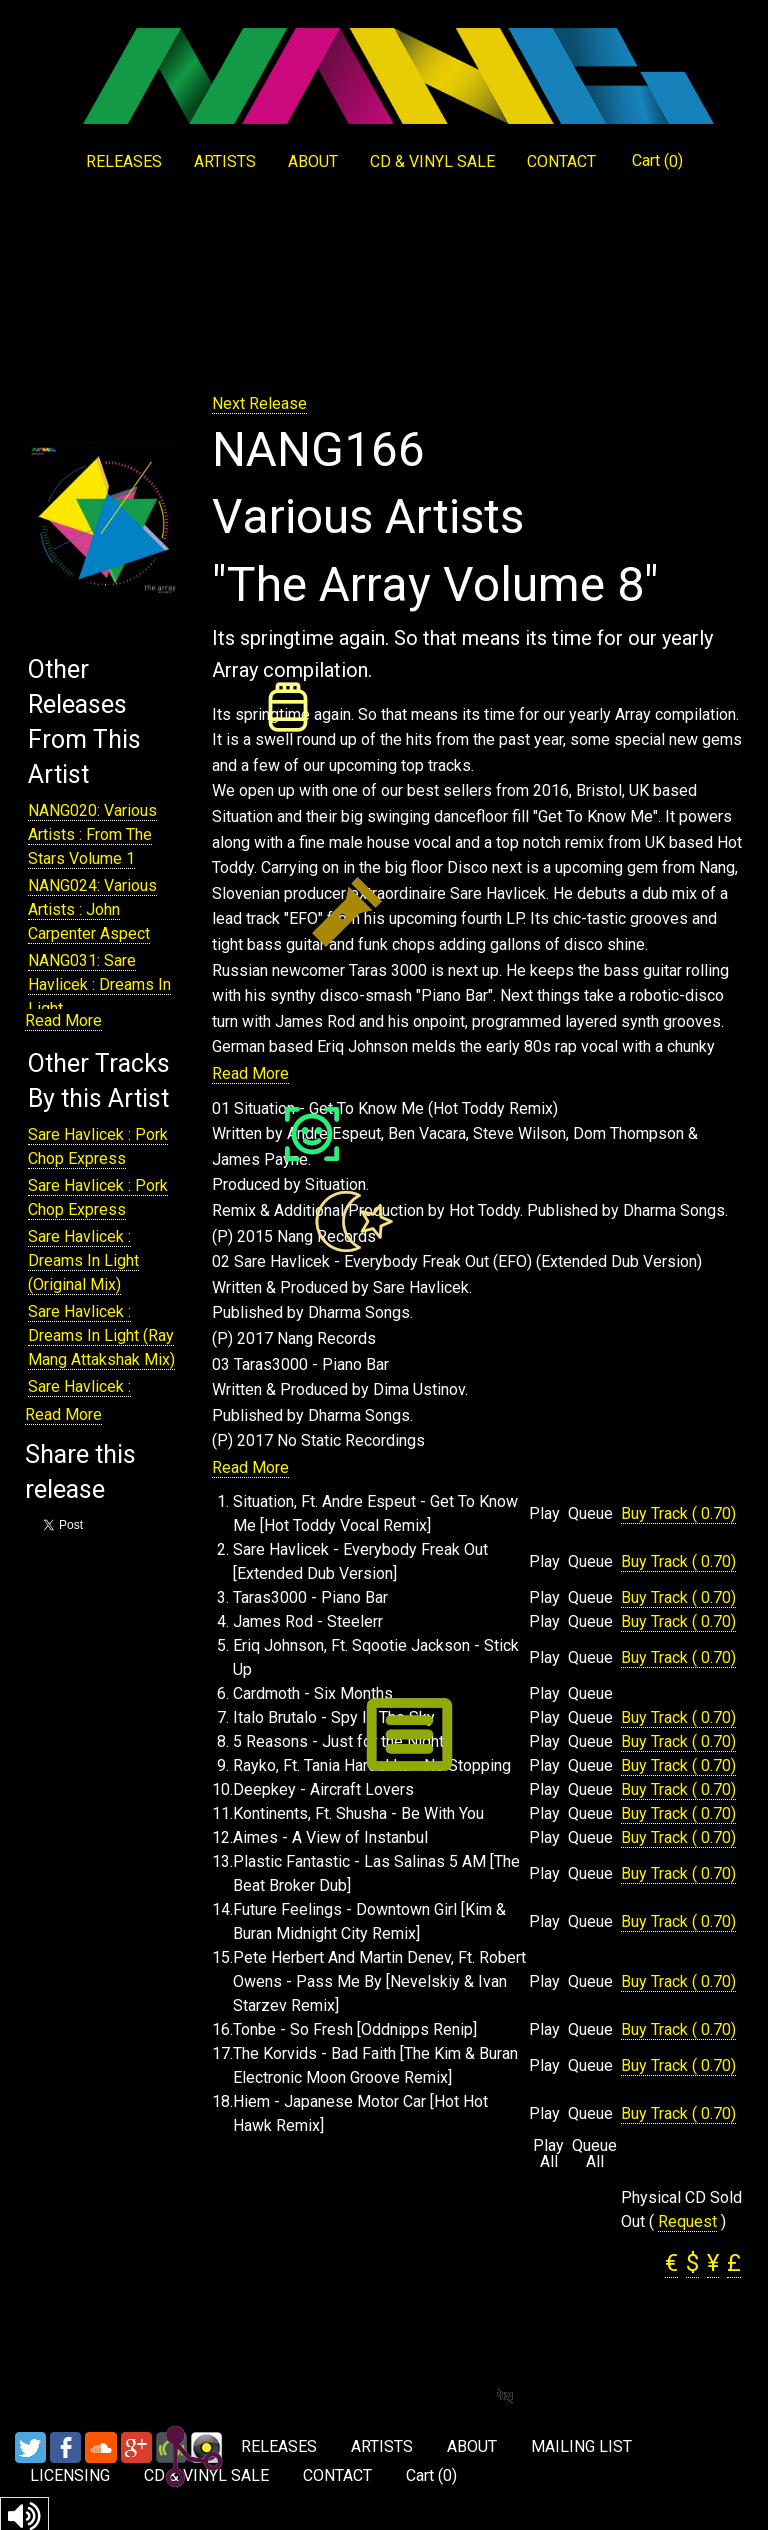  Describe the element at coordinates (312, 1134) in the screenshot. I see `scan face to unlock or authenticate` at that location.